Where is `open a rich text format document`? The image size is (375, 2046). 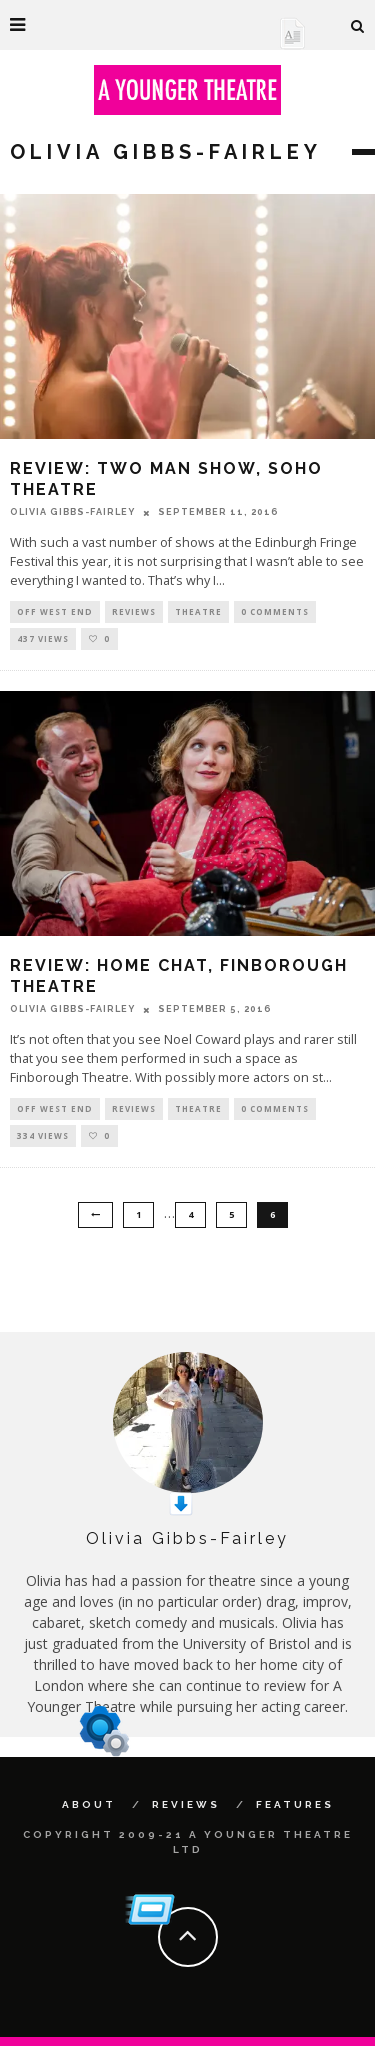 open a rich text format document is located at coordinates (292, 33).